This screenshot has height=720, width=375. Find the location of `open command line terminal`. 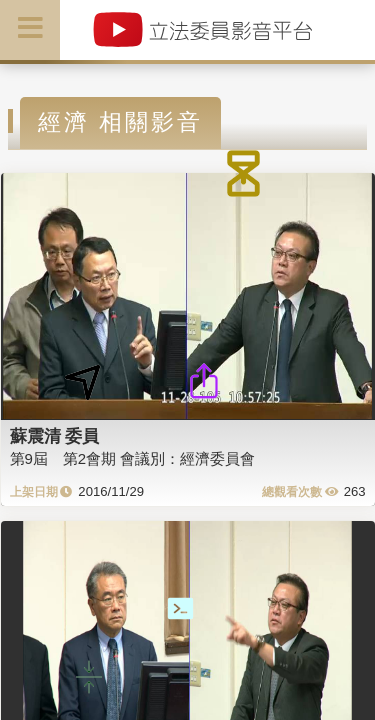

open command line terminal is located at coordinates (180, 608).